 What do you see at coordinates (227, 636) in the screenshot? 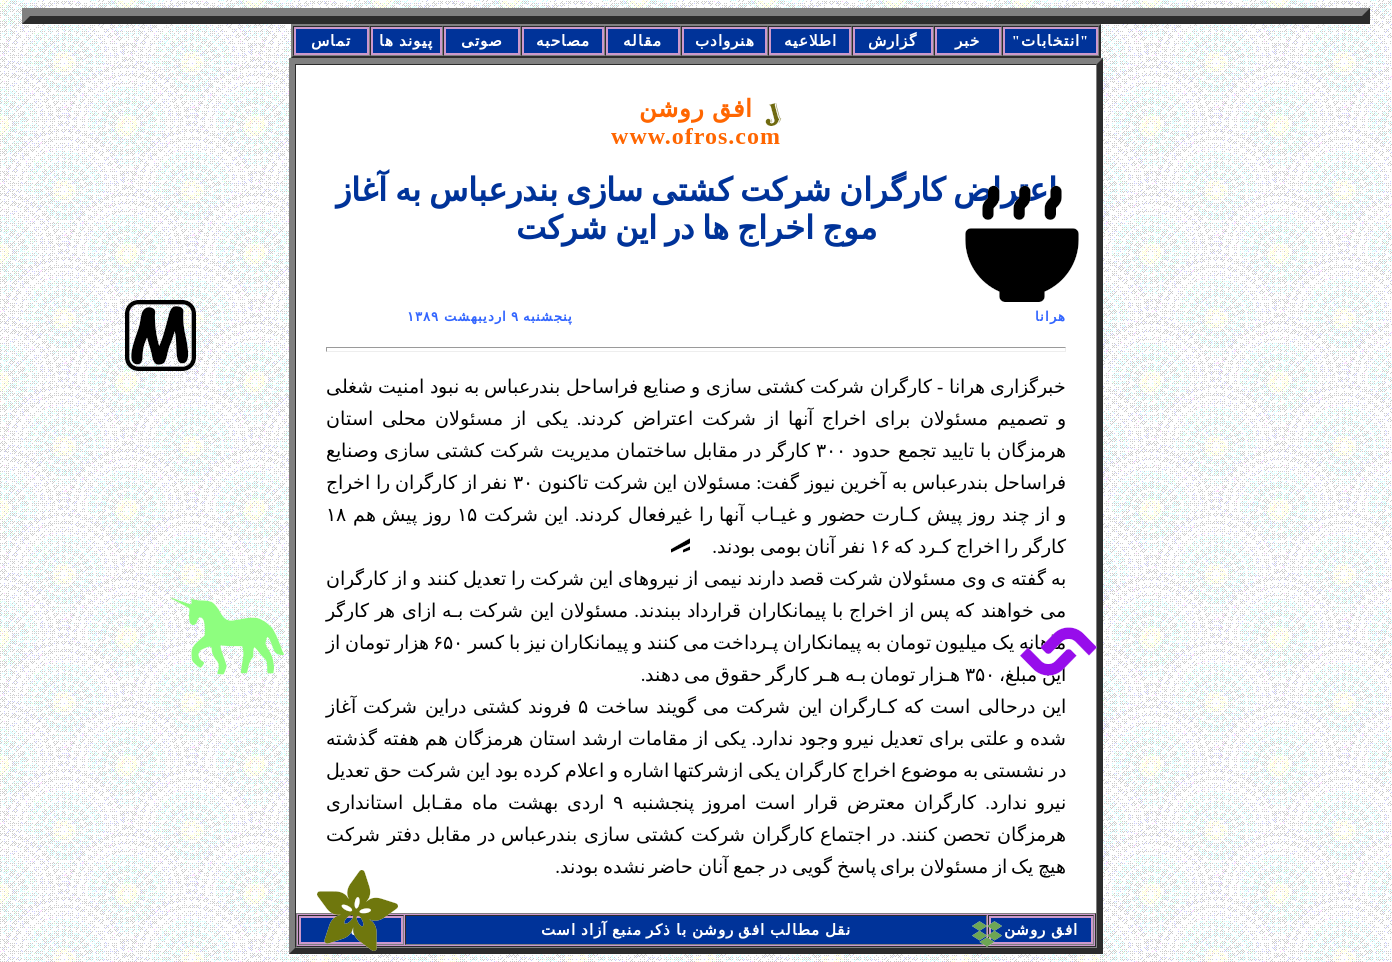
I see `gunicorn python WSGI server branding` at bounding box center [227, 636].